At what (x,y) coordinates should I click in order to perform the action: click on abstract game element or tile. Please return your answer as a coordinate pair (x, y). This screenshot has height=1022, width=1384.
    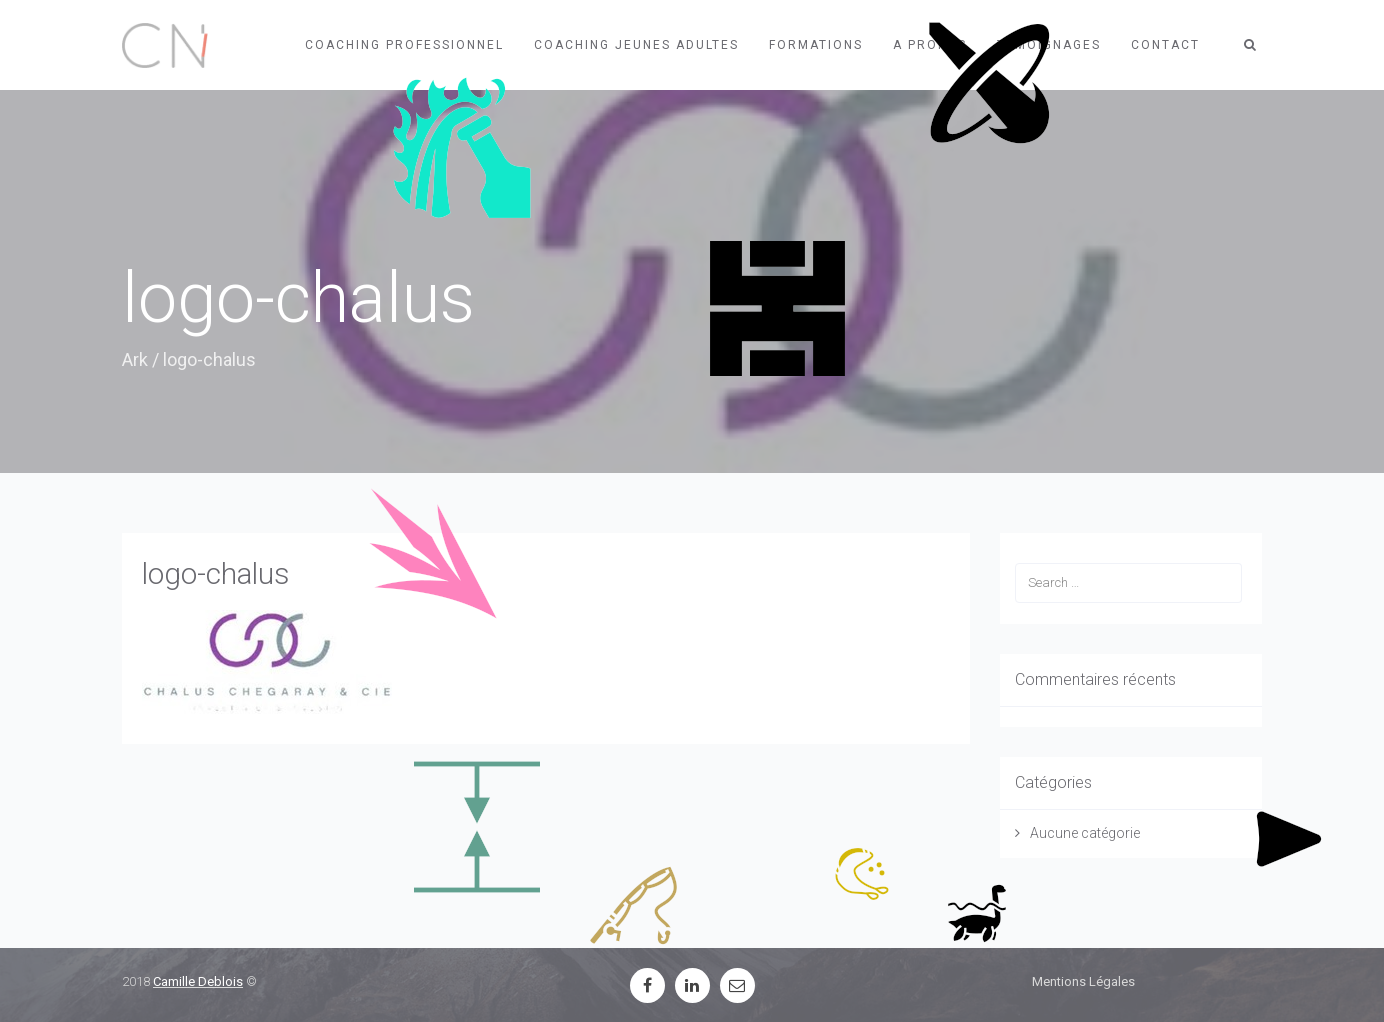
    Looking at the image, I should click on (777, 308).